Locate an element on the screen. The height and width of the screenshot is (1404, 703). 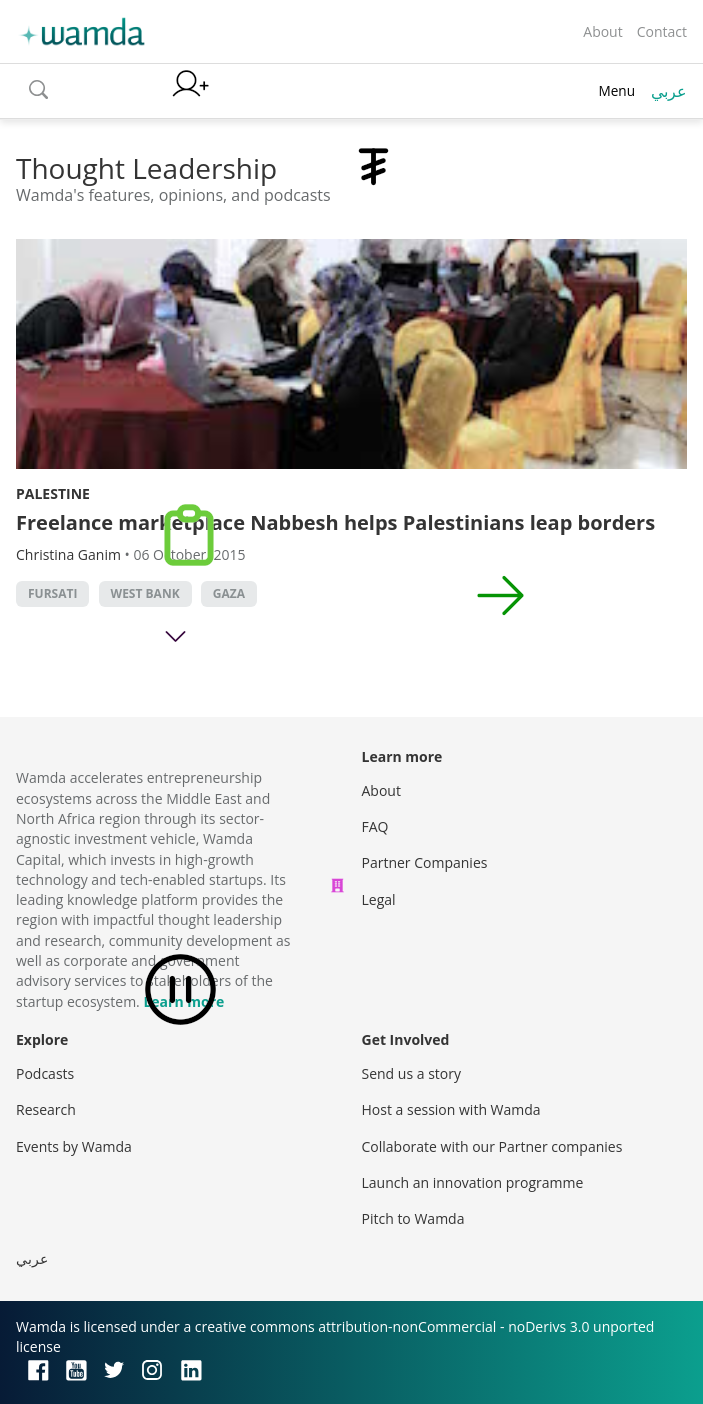
view office or workplace information is located at coordinates (337, 885).